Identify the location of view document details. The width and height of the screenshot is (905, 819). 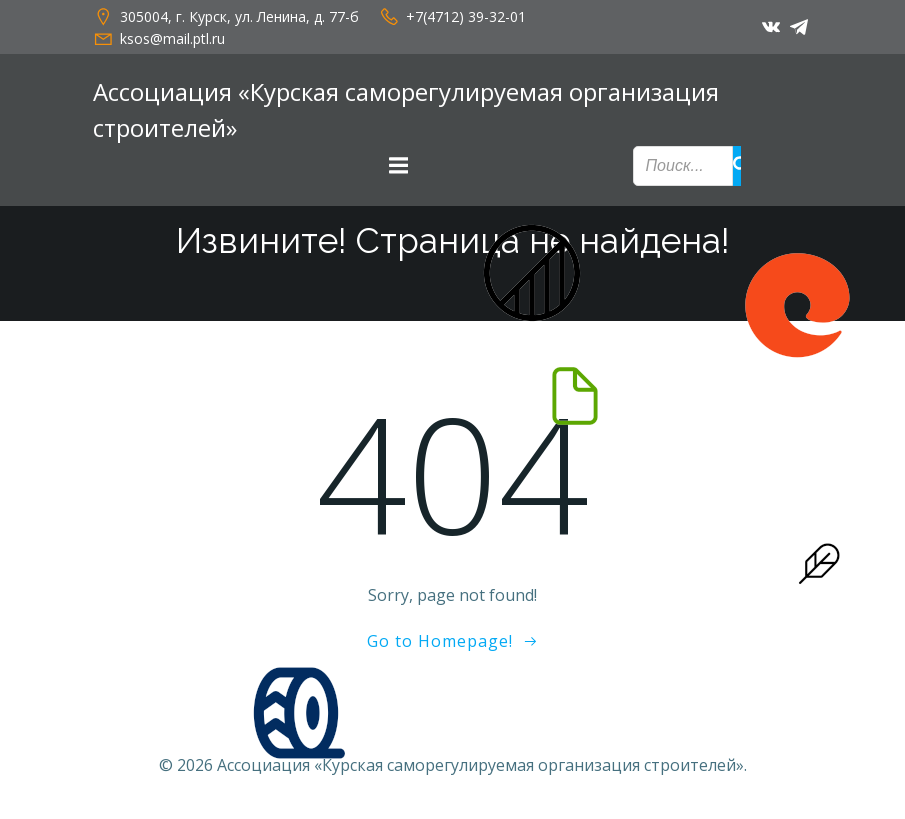
(575, 396).